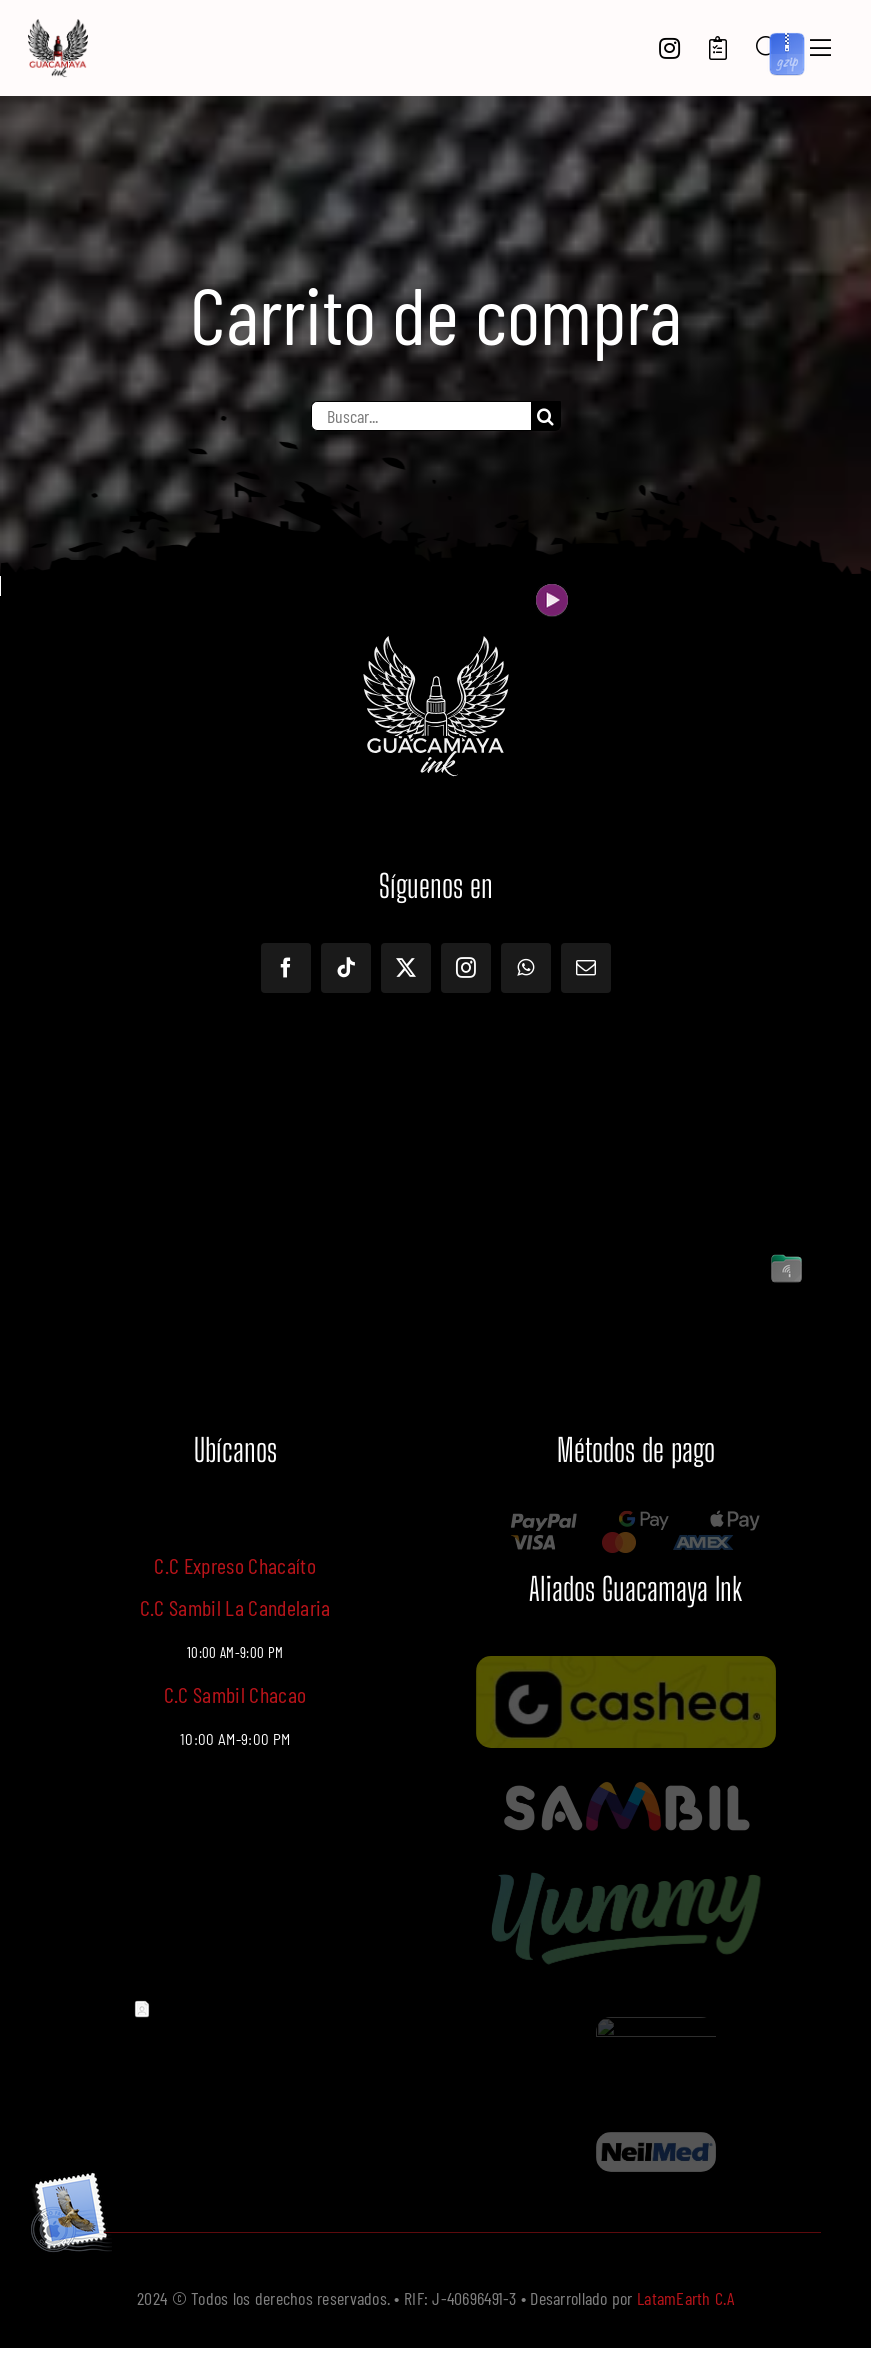  I want to click on view document author information, so click(142, 2009).